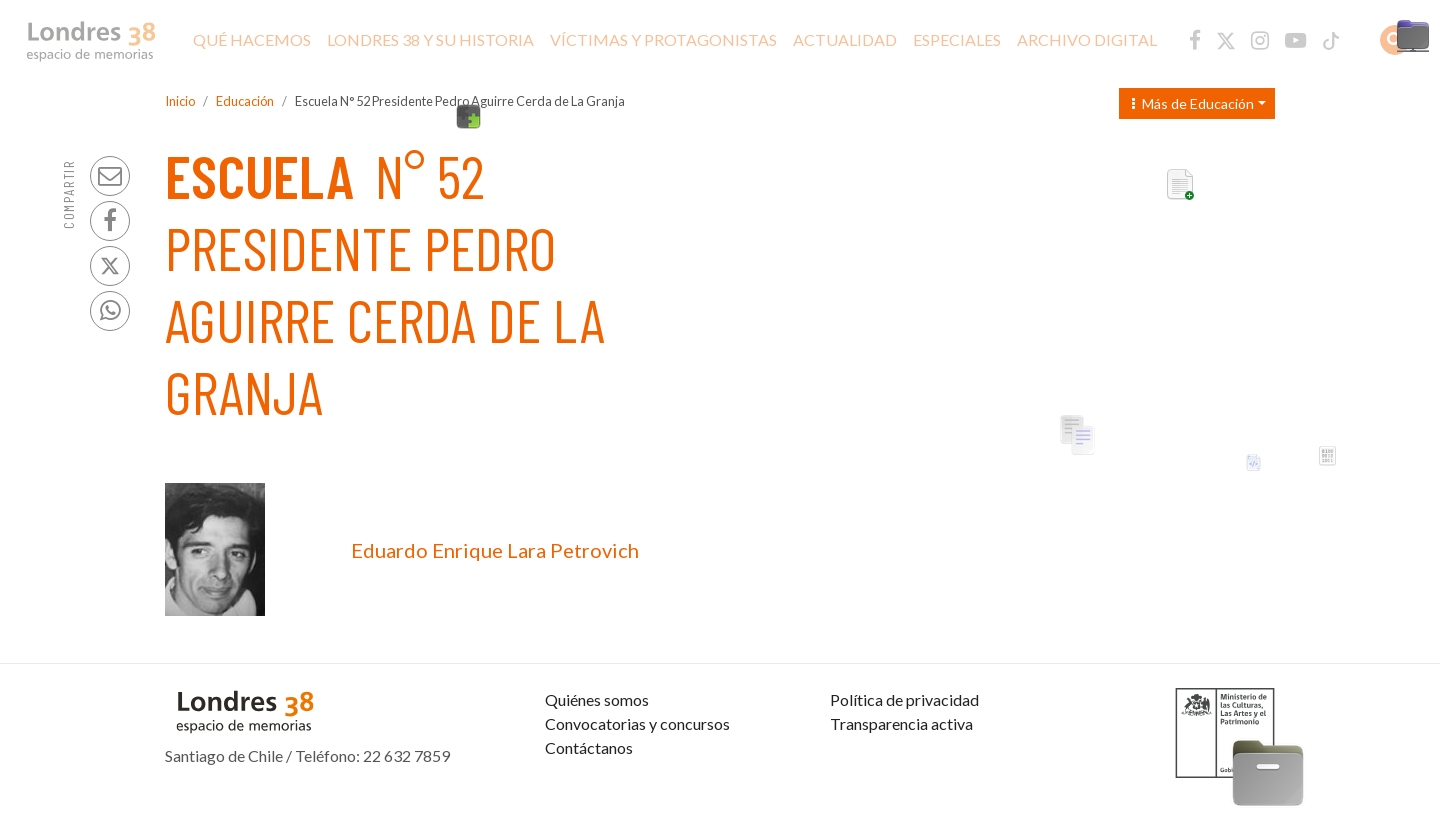 The width and height of the screenshot is (1440, 833). What do you see at coordinates (1253, 462) in the screenshot?
I see `an html template file` at bounding box center [1253, 462].